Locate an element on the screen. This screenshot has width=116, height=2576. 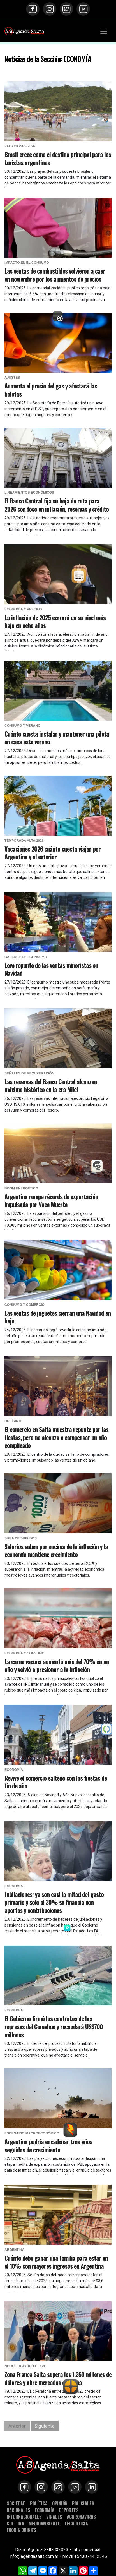
configure web server network settings is located at coordinates (57, 316).